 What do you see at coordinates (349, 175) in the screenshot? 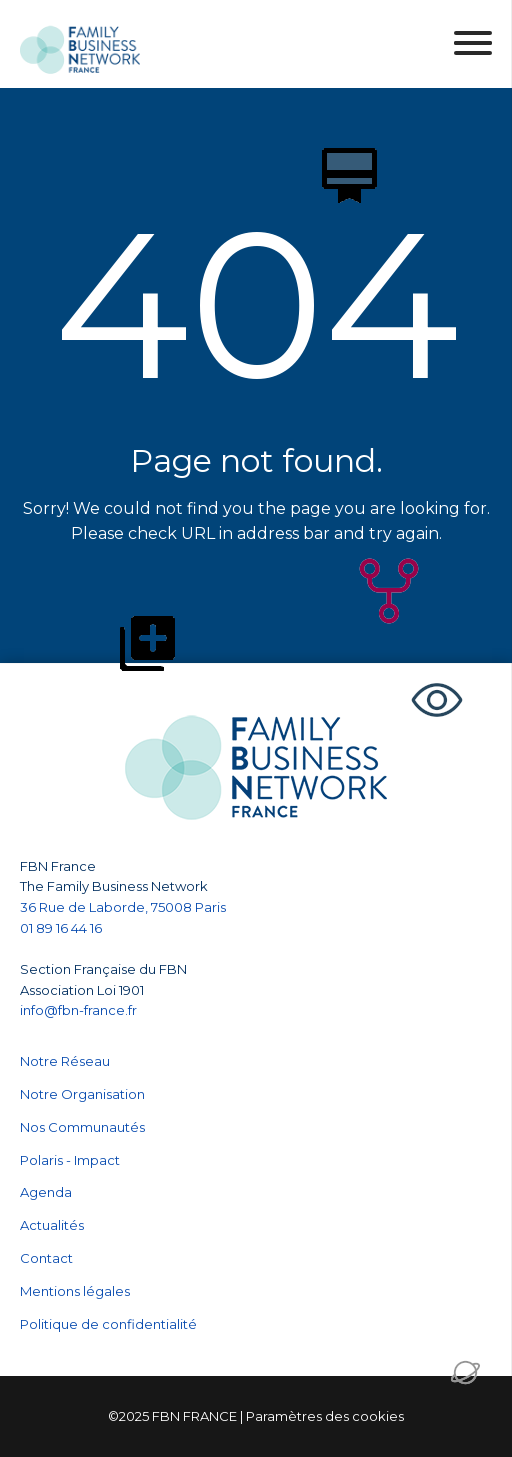
I see `view membership card details` at bounding box center [349, 175].